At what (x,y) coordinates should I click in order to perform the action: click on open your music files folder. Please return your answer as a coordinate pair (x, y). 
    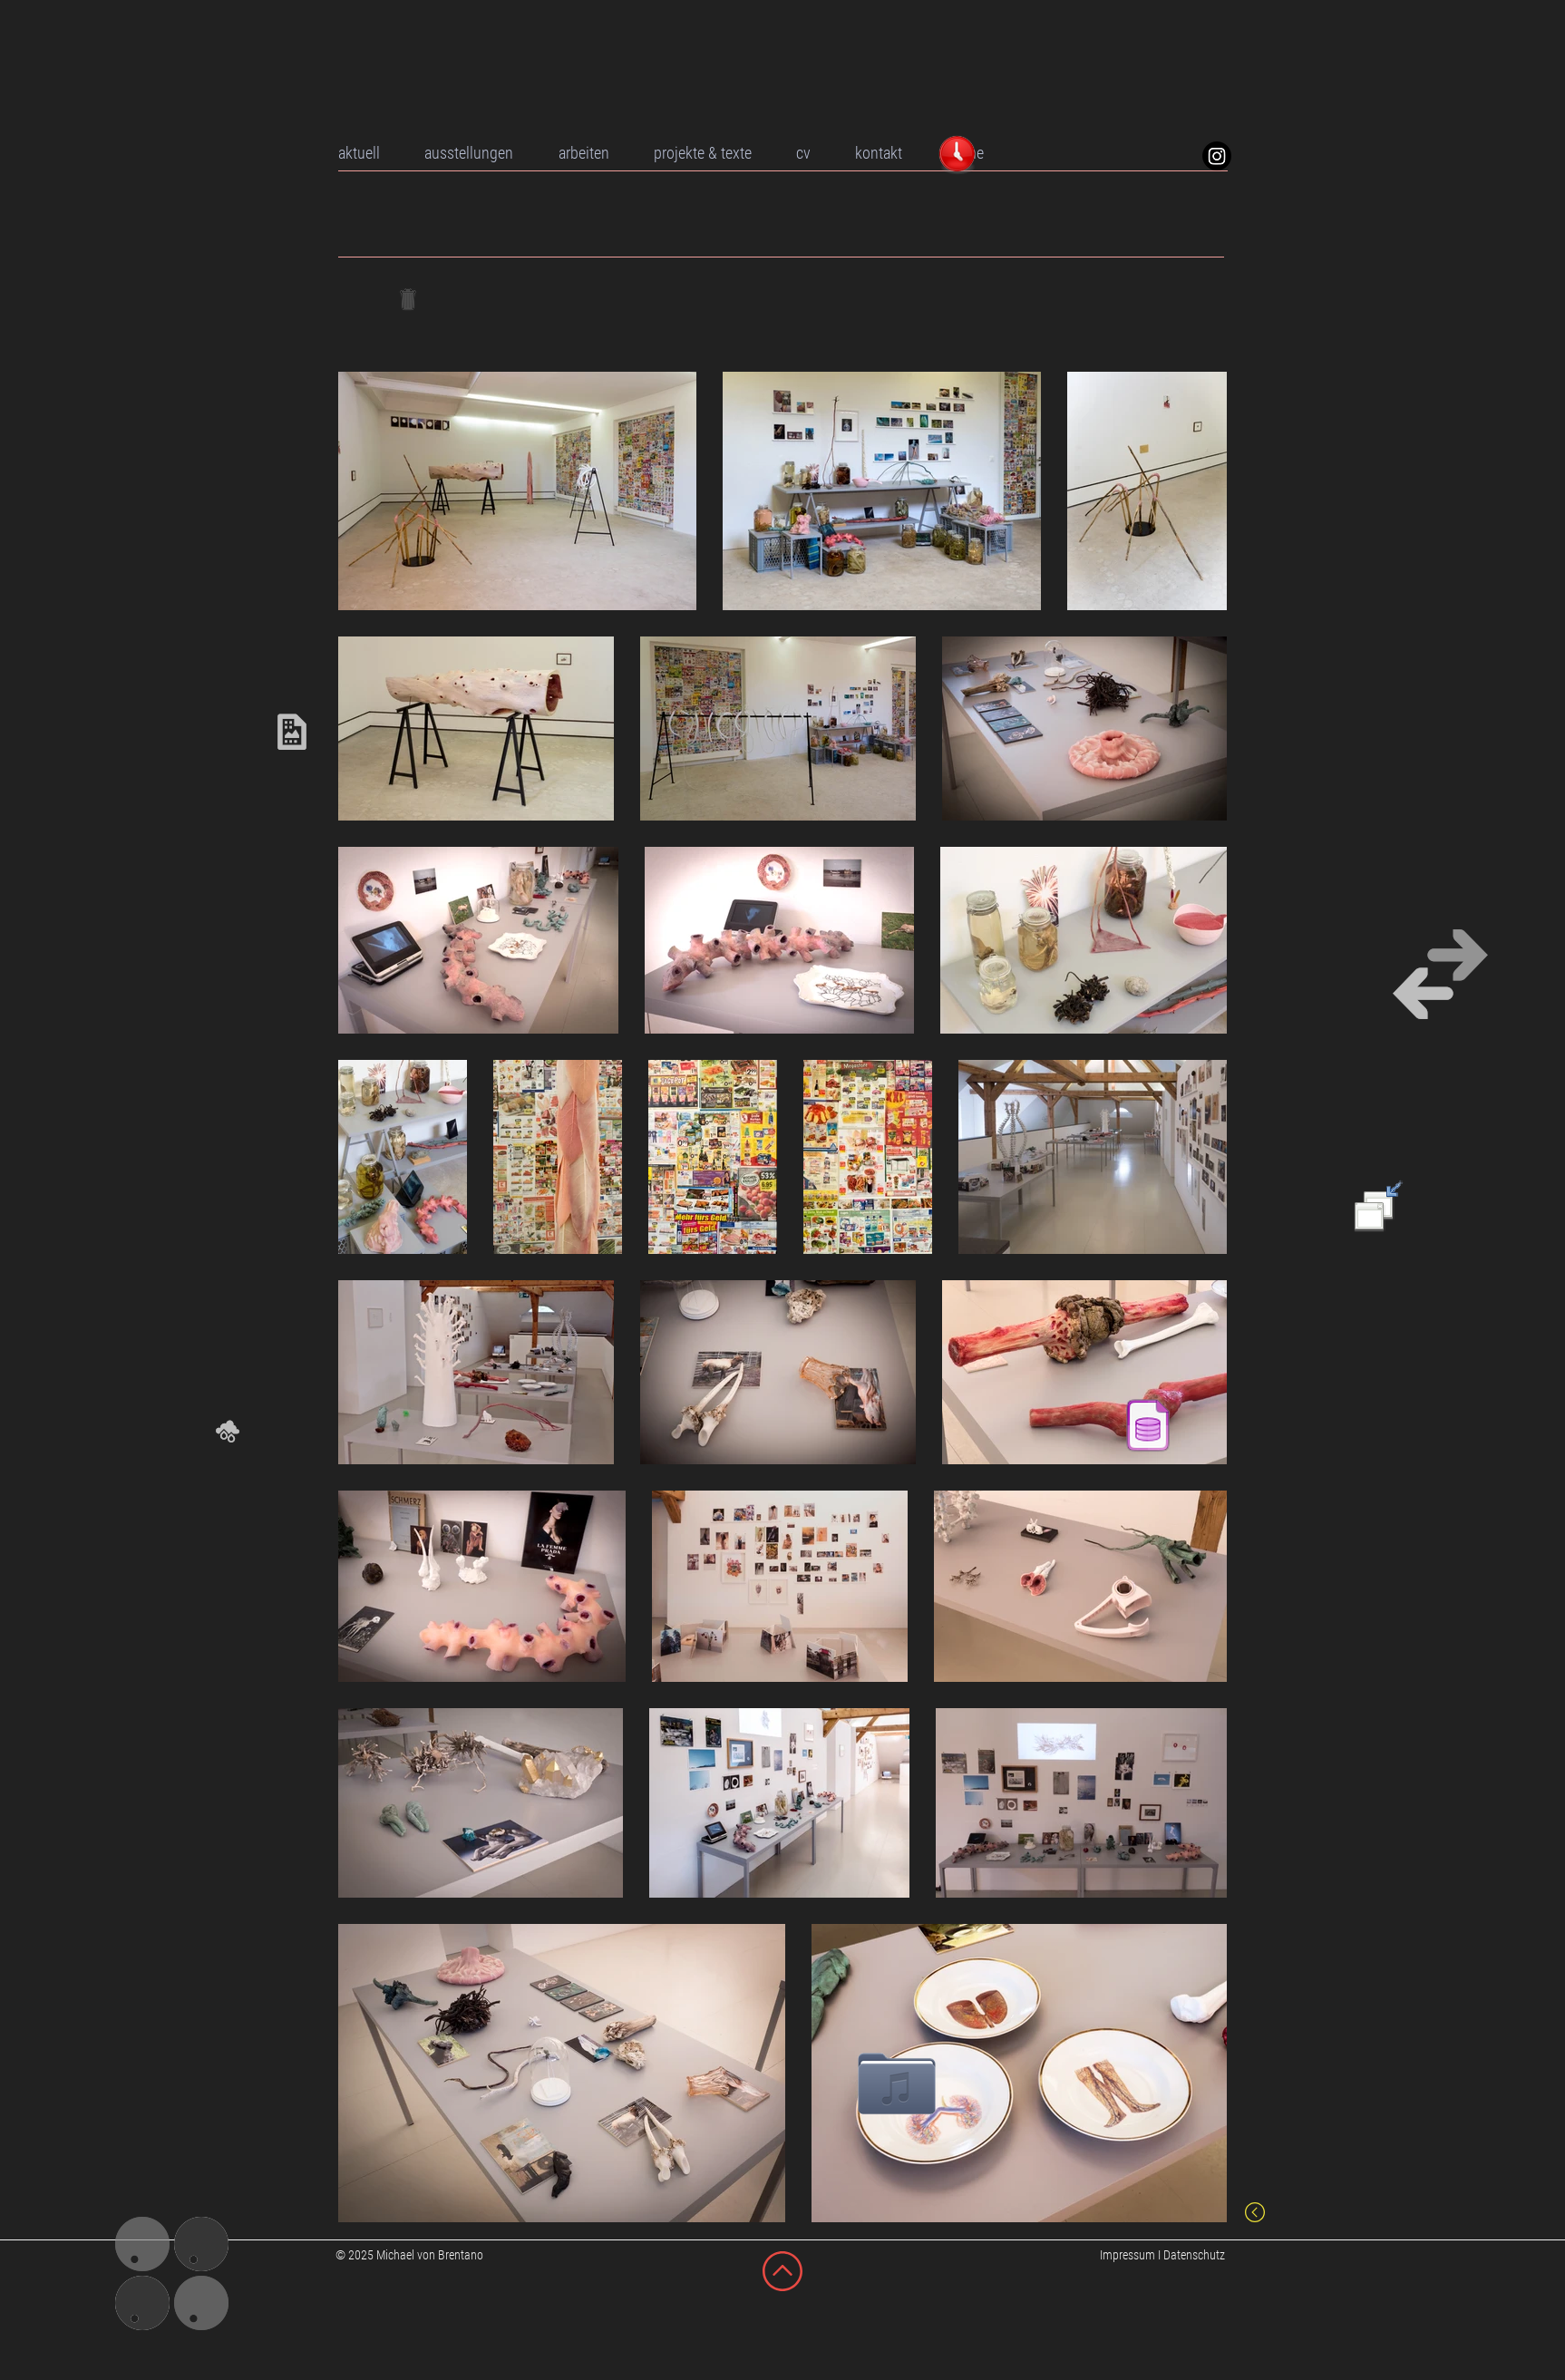
    Looking at the image, I should click on (897, 2084).